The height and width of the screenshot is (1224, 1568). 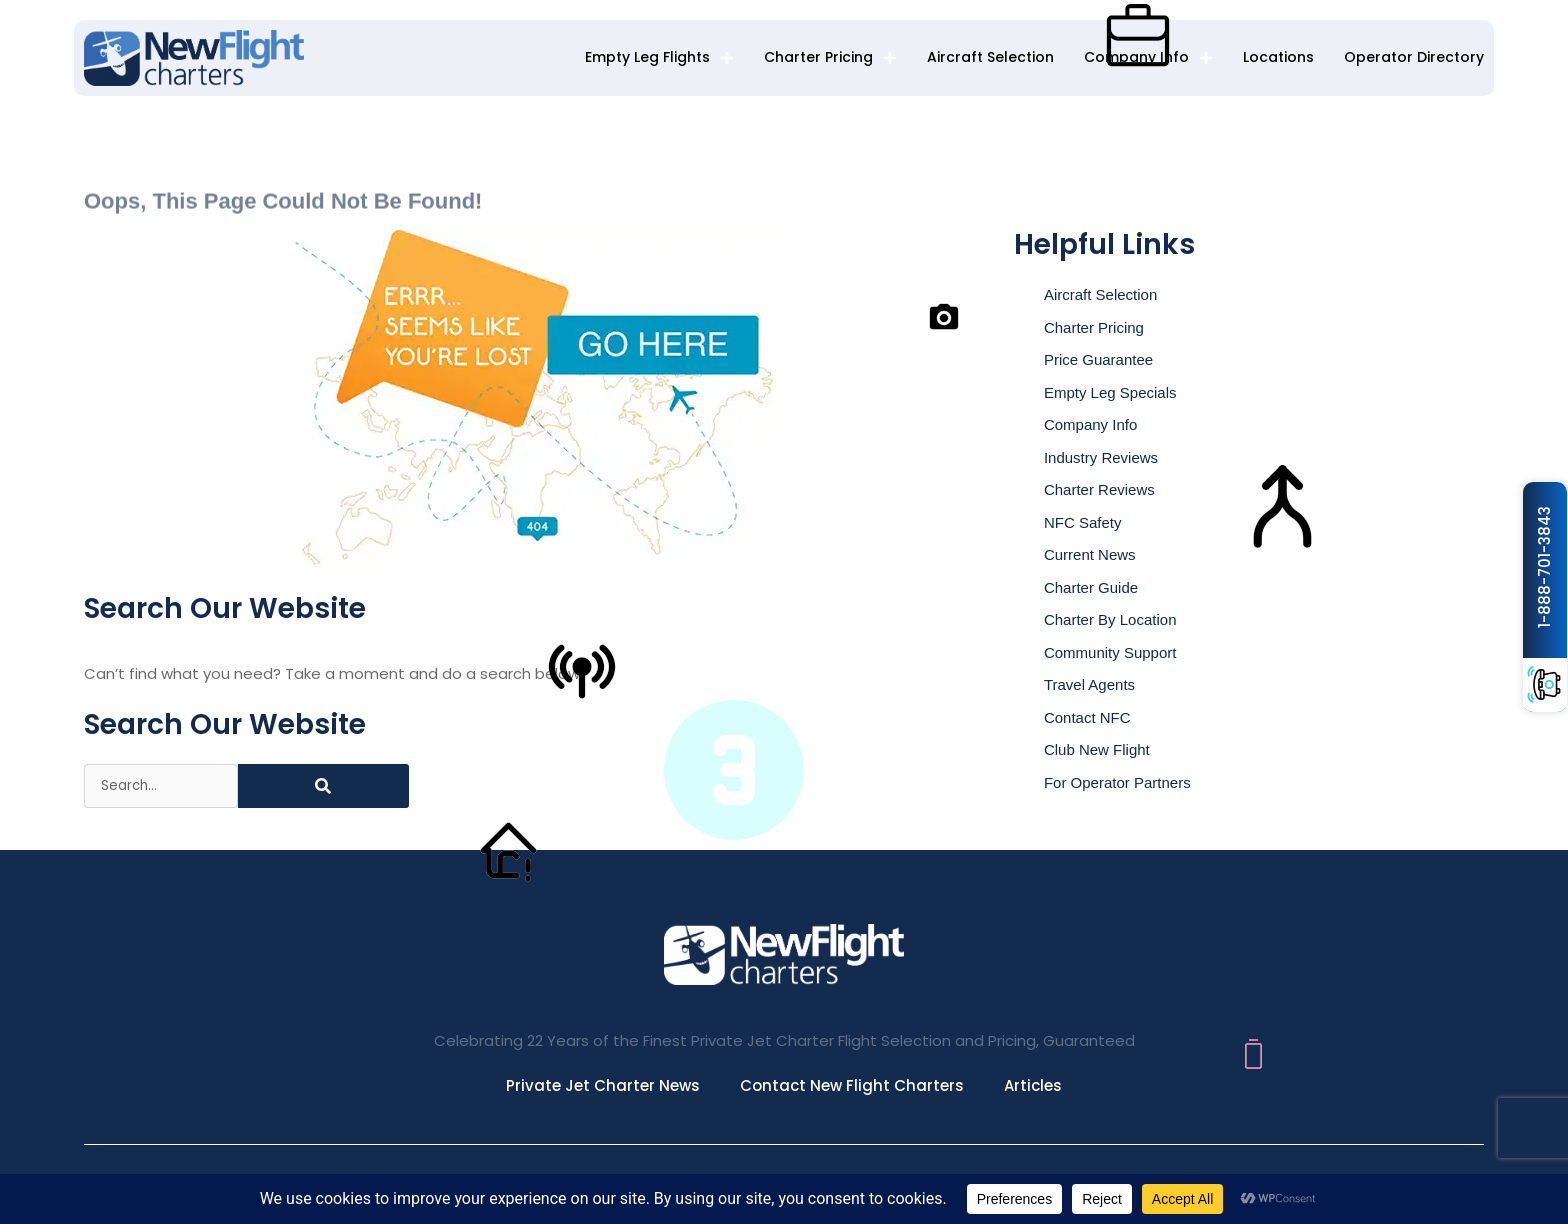 What do you see at coordinates (1282, 506) in the screenshot?
I see `merge branches or paths together` at bounding box center [1282, 506].